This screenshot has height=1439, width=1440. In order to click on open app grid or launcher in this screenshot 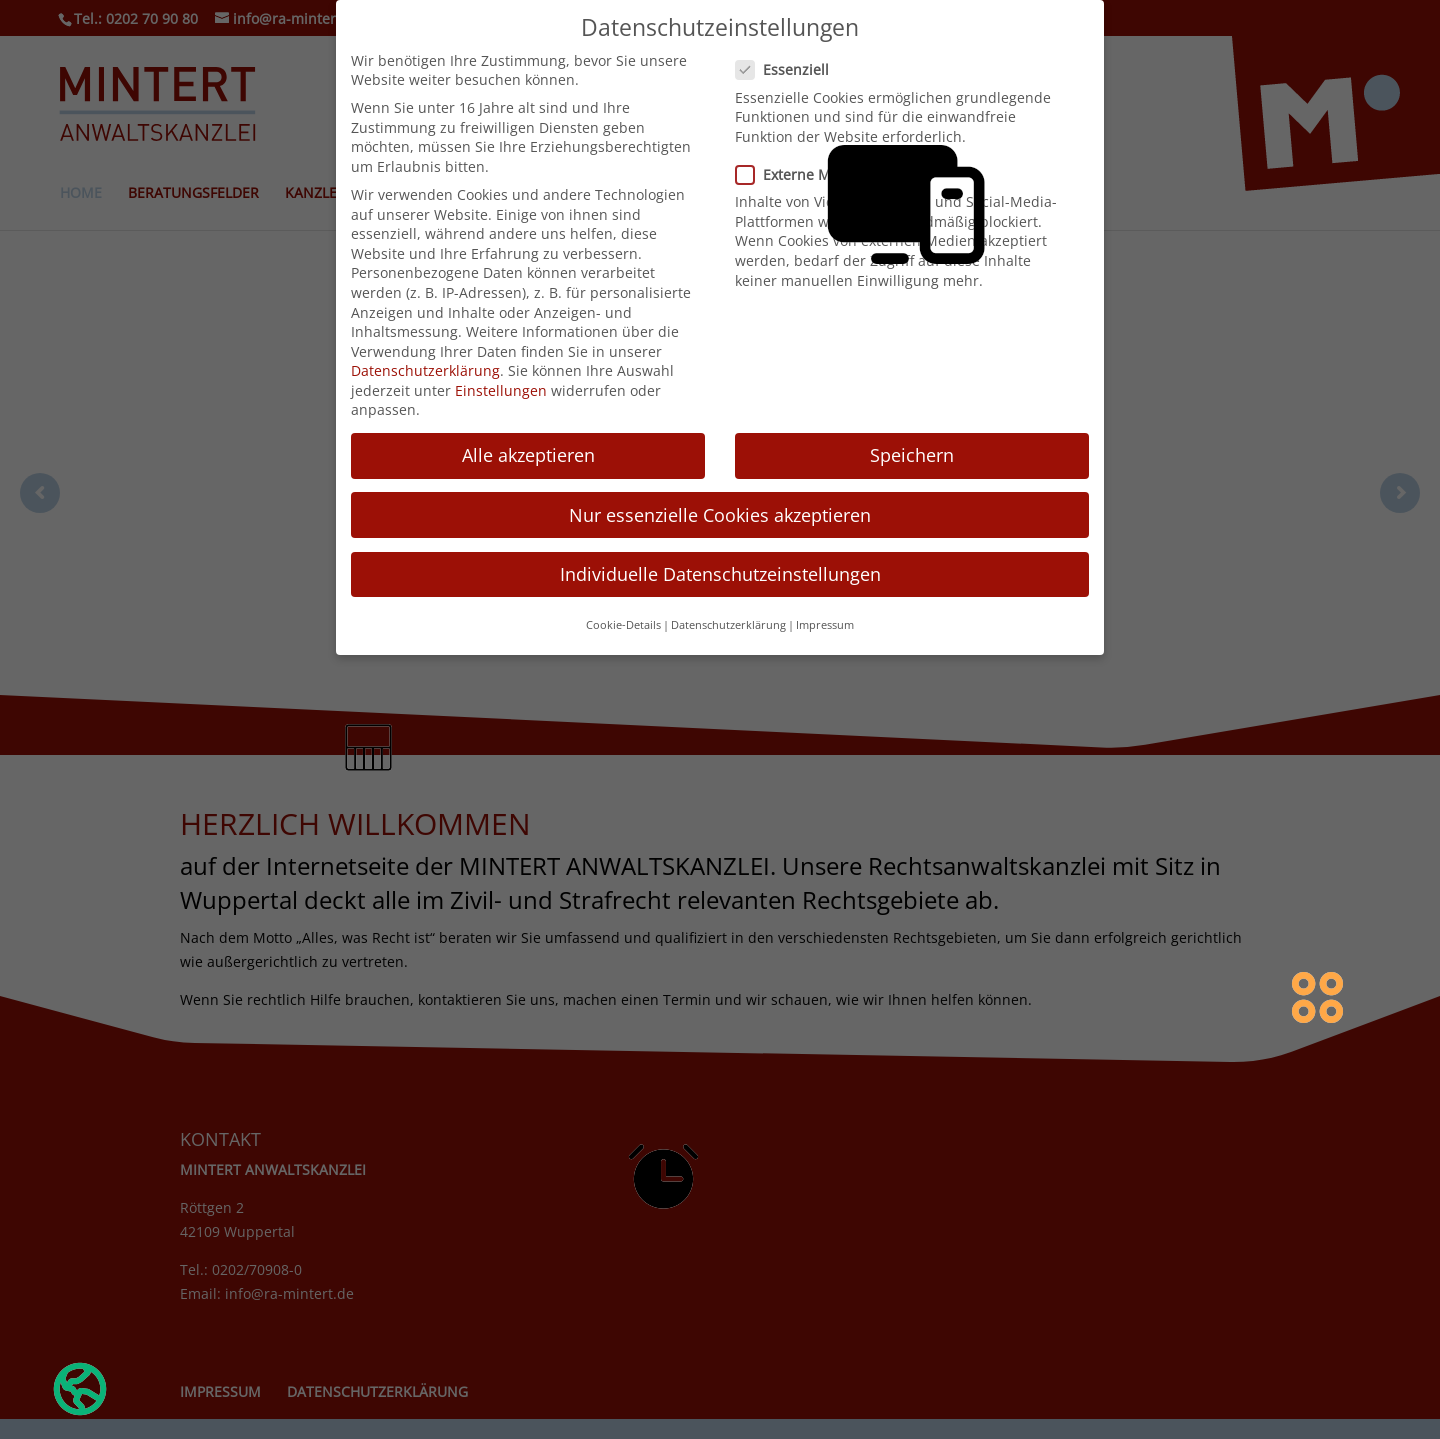, I will do `click(1317, 997)`.